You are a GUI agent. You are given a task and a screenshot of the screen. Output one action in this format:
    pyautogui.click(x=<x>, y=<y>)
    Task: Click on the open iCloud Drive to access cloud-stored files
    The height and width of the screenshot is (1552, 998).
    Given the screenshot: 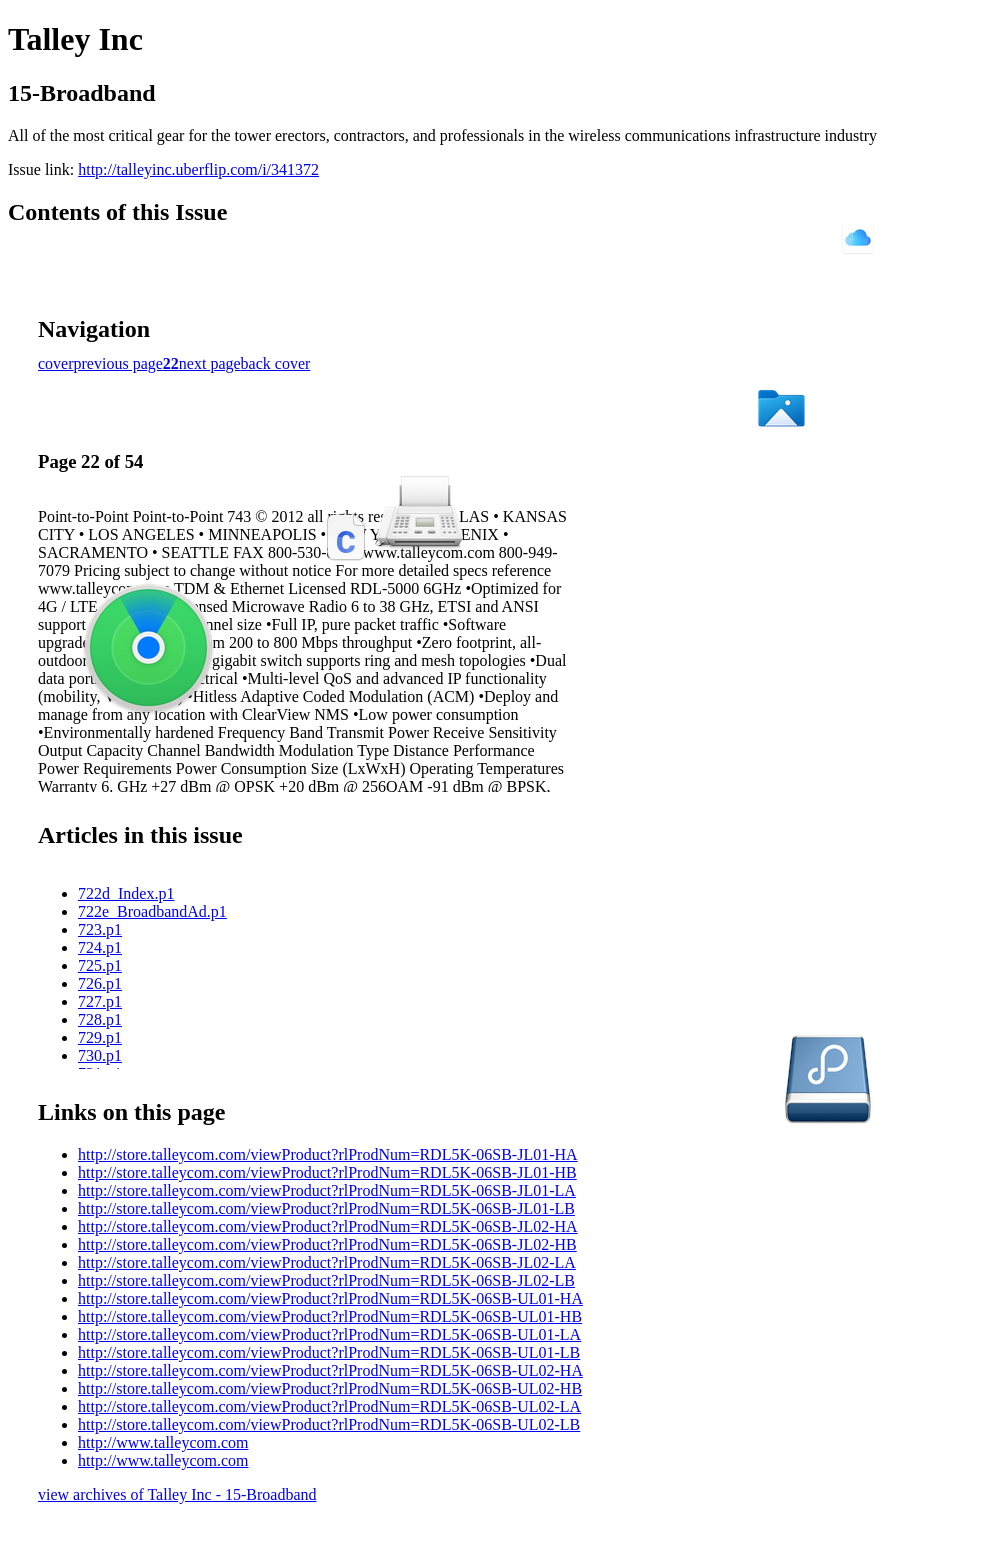 What is the action you would take?
    pyautogui.click(x=858, y=238)
    